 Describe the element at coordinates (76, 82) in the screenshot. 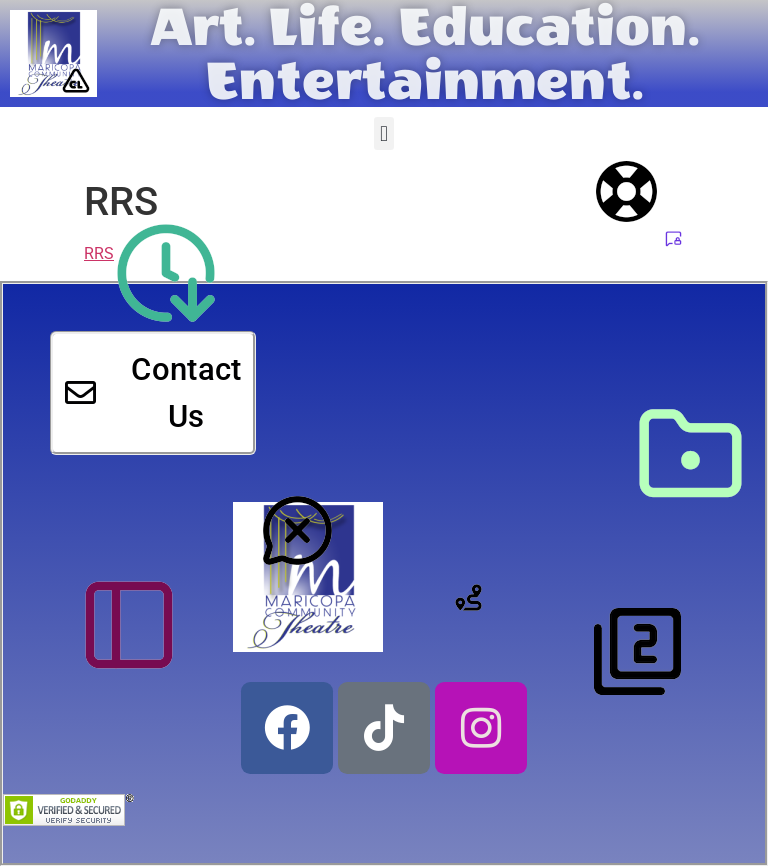

I see `indicates chlorine bleach is safe to use` at that location.